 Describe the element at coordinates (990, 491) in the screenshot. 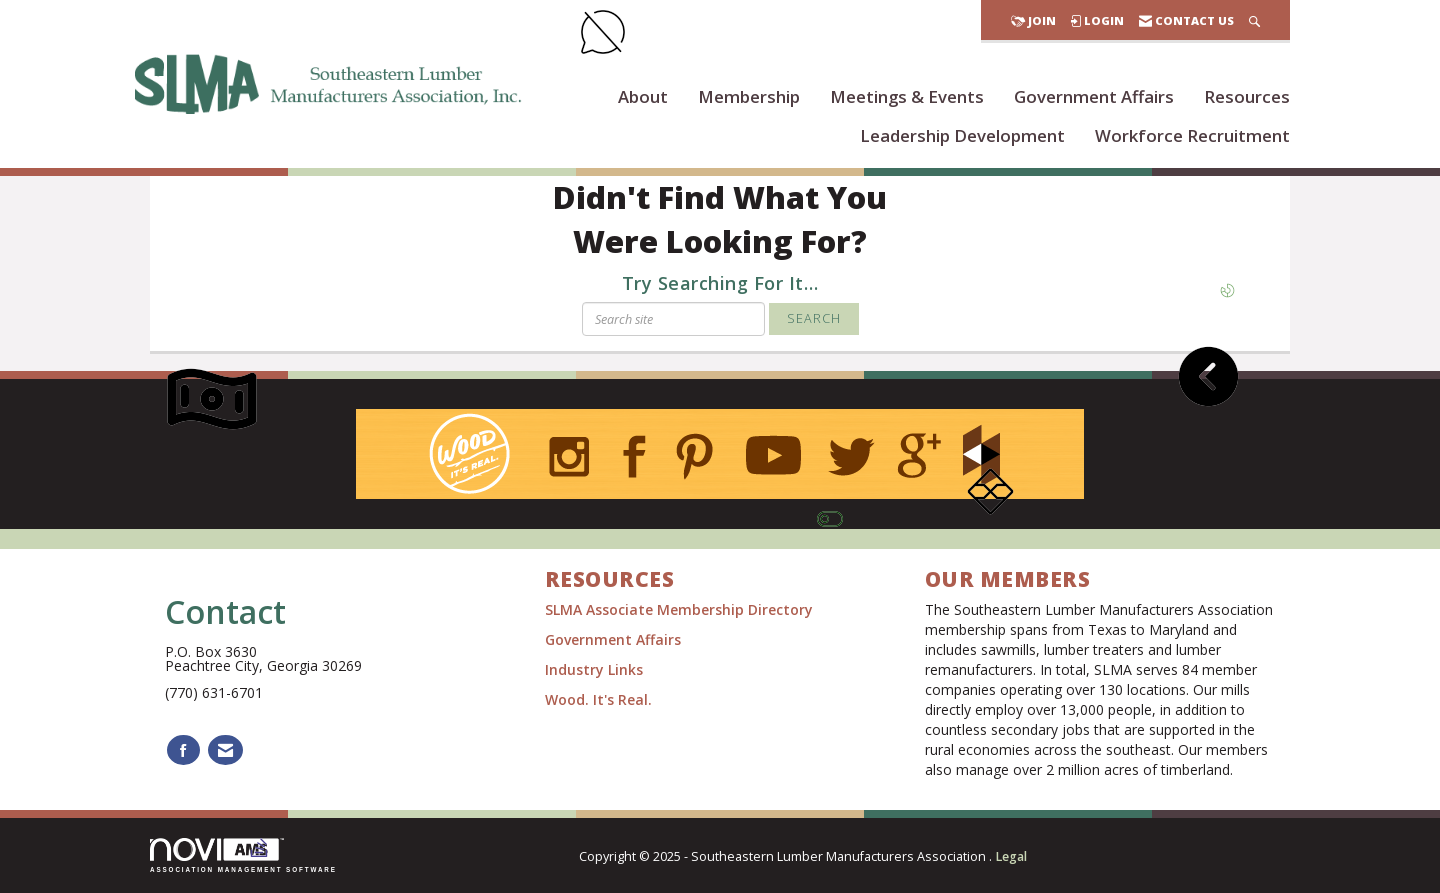

I see `access pix instant payment services` at that location.